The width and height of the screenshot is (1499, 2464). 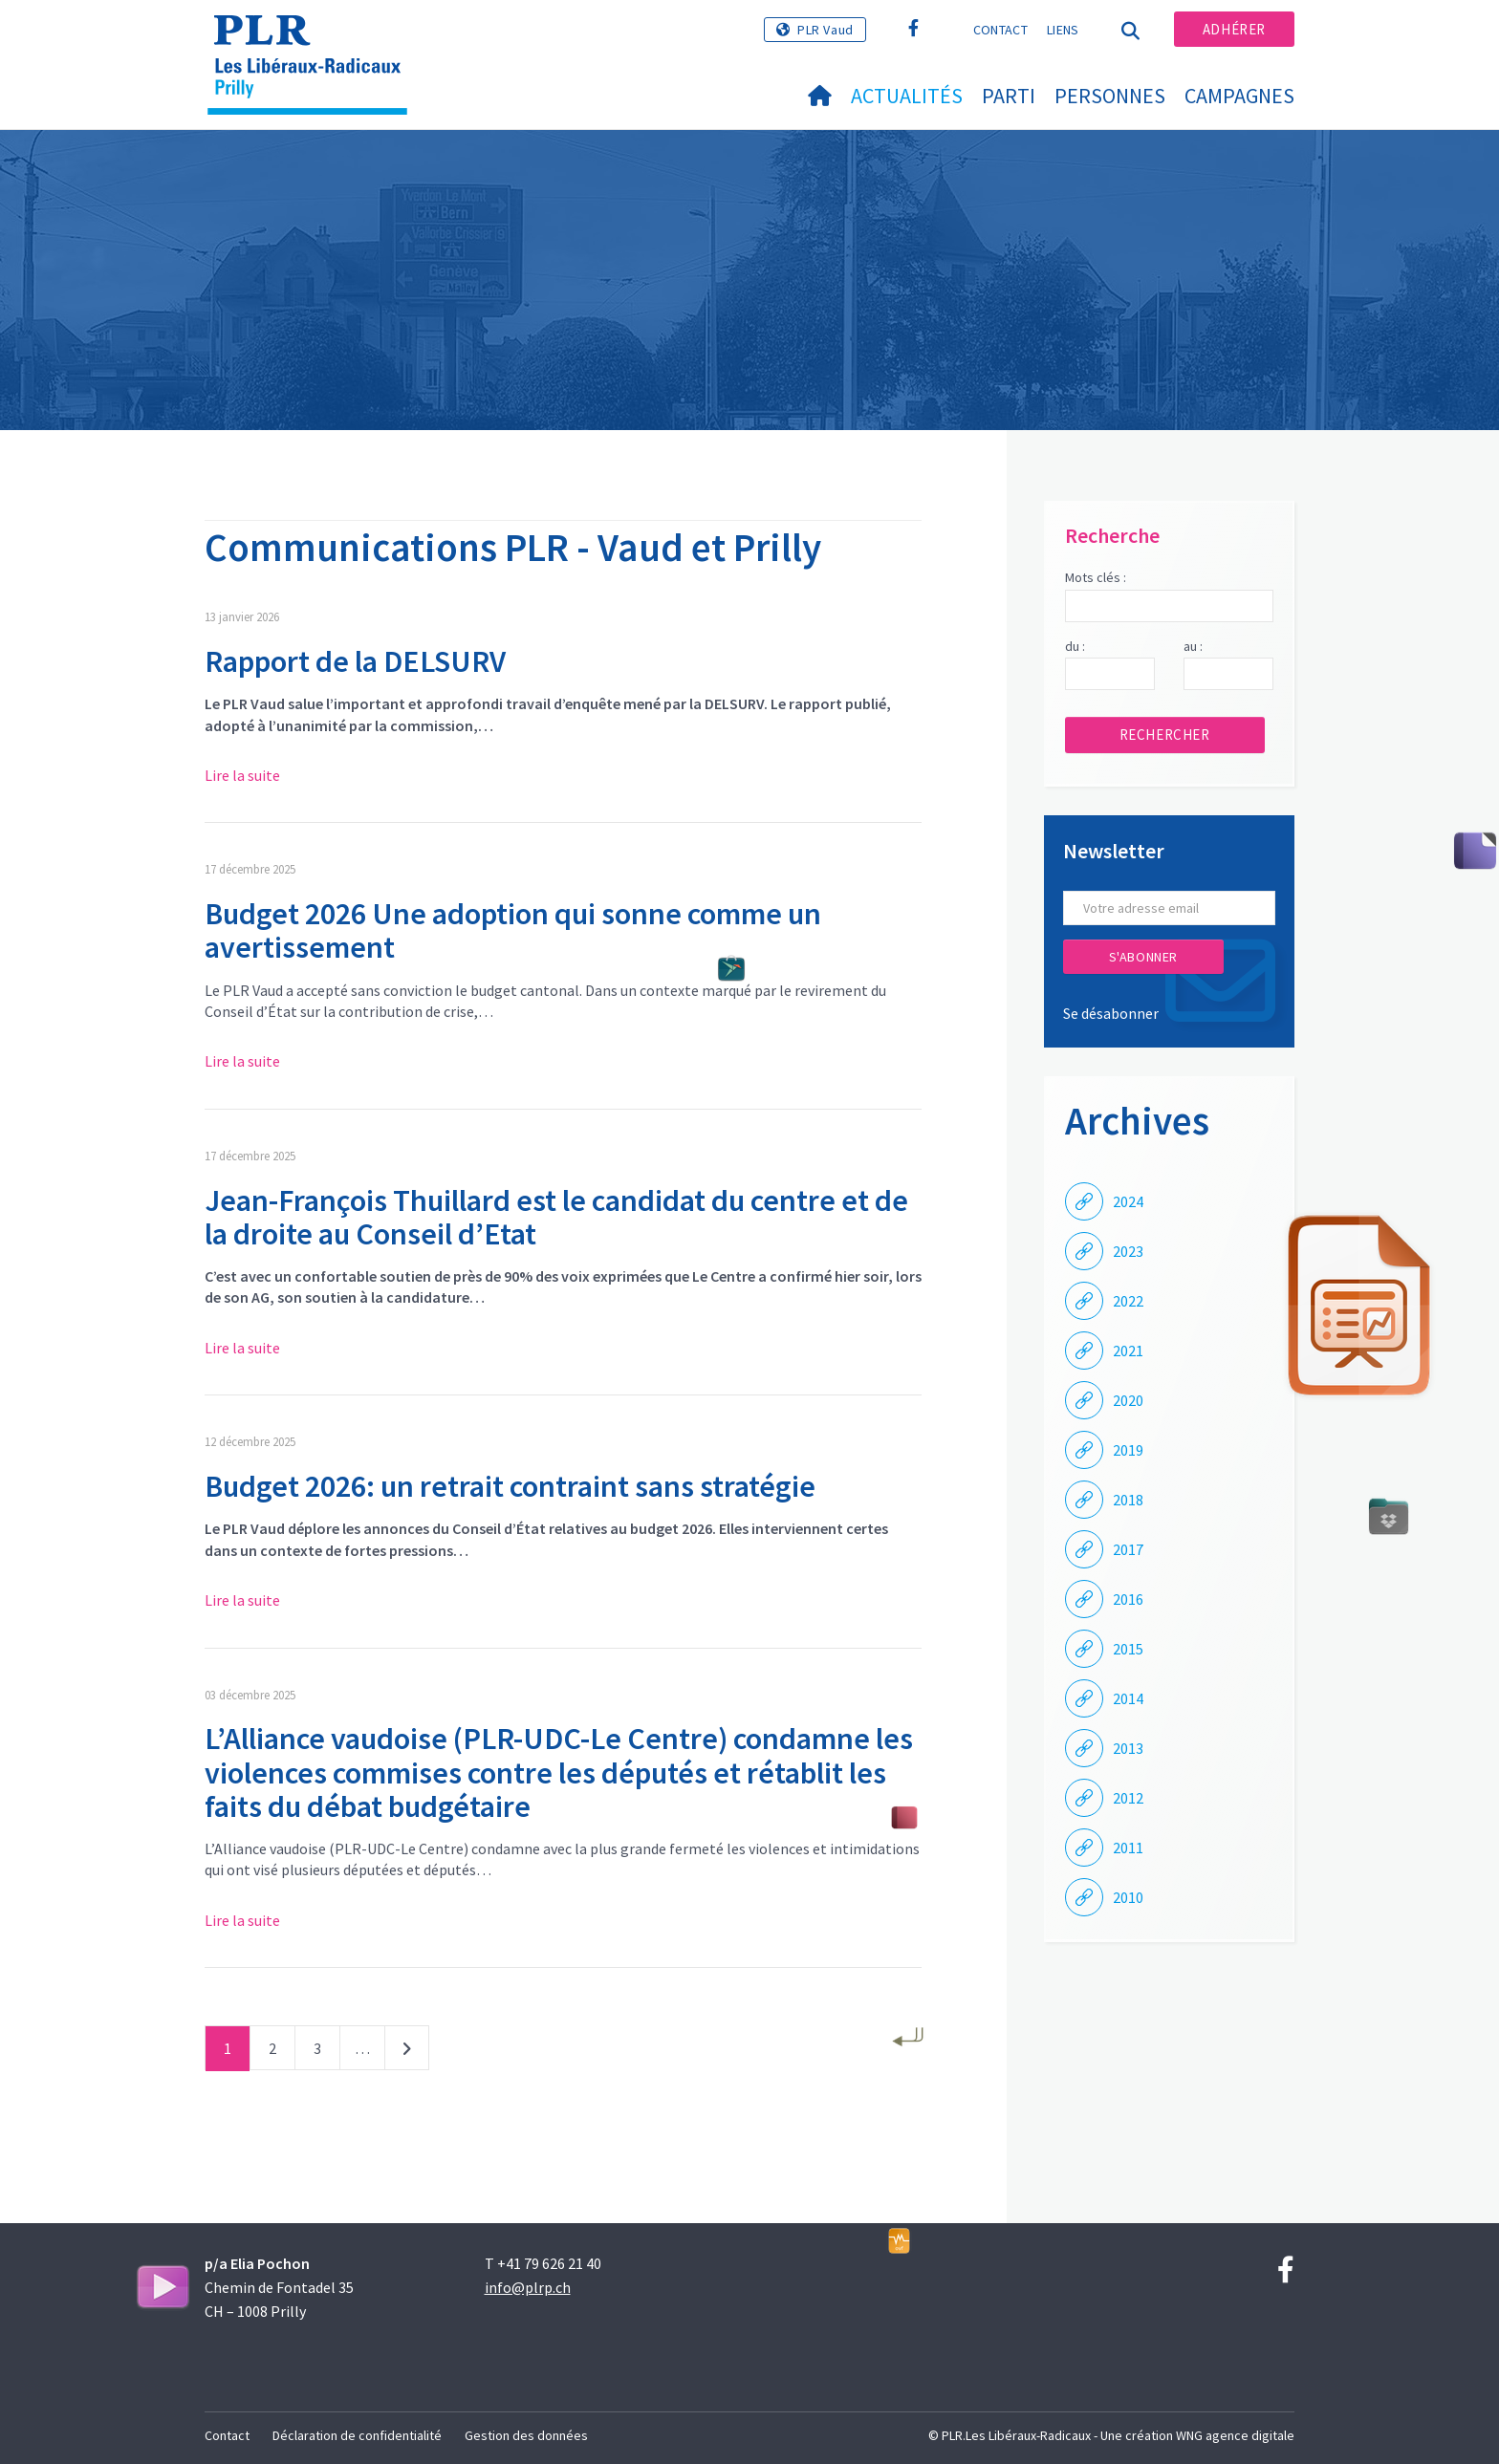 What do you see at coordinates (907, 2037) in the screenshot?
I see `reply to all recipients of an email` at bounding box center [907, 2037].